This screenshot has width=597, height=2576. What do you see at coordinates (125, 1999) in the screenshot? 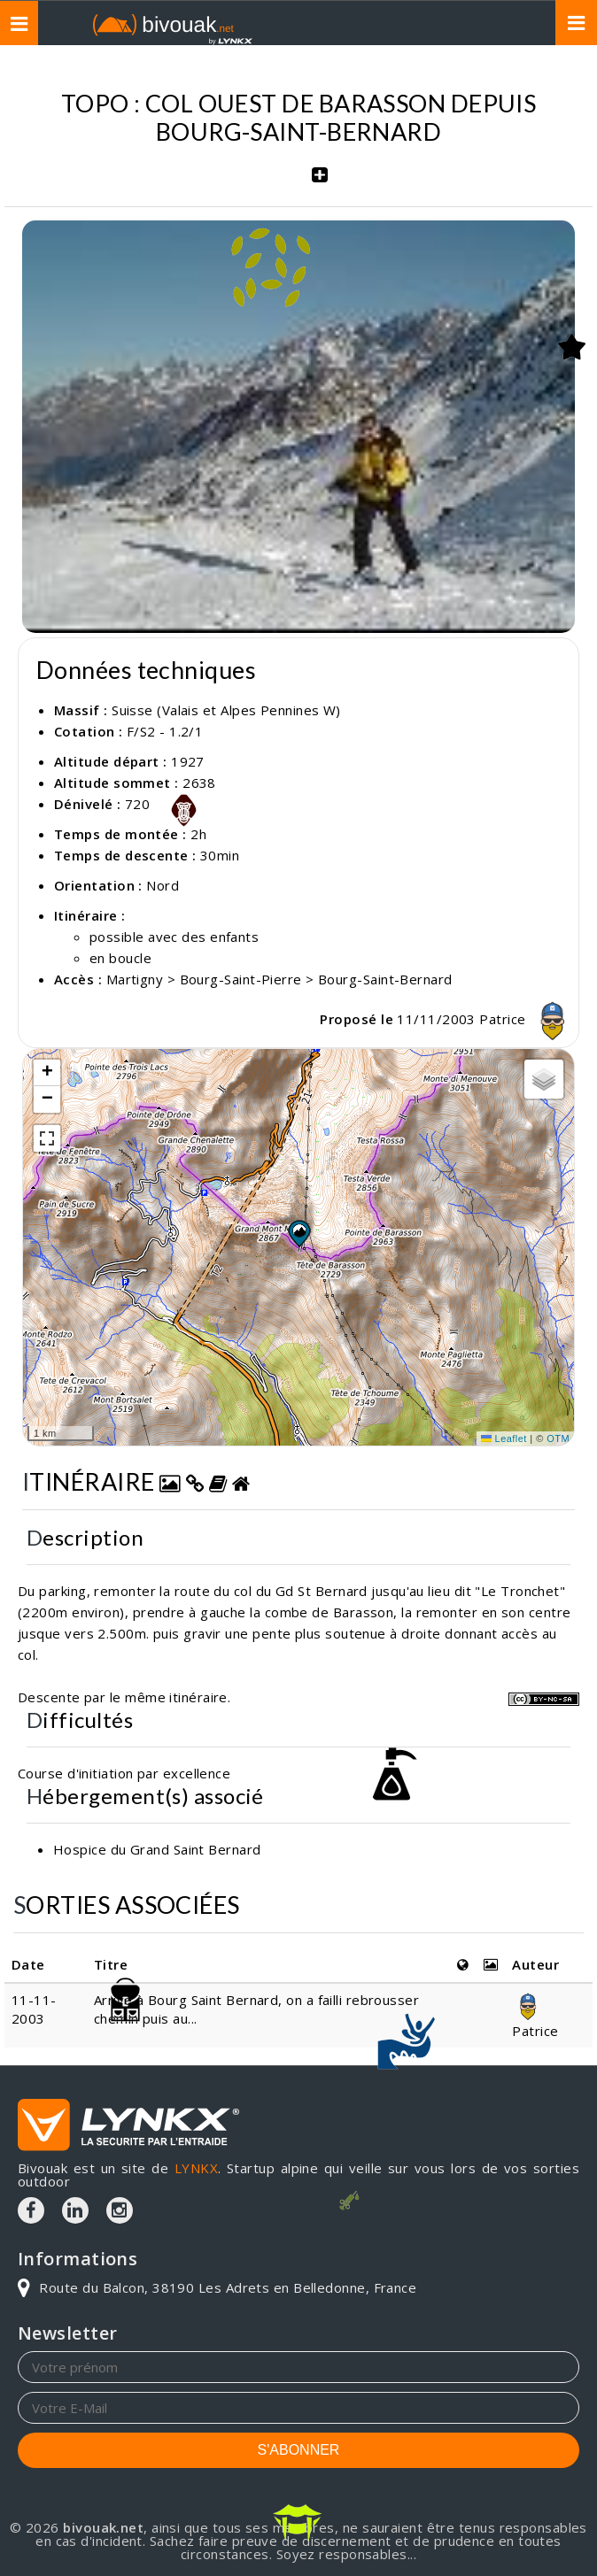
I see `access your inventory or stored items` at bounding box center [125, 1999].